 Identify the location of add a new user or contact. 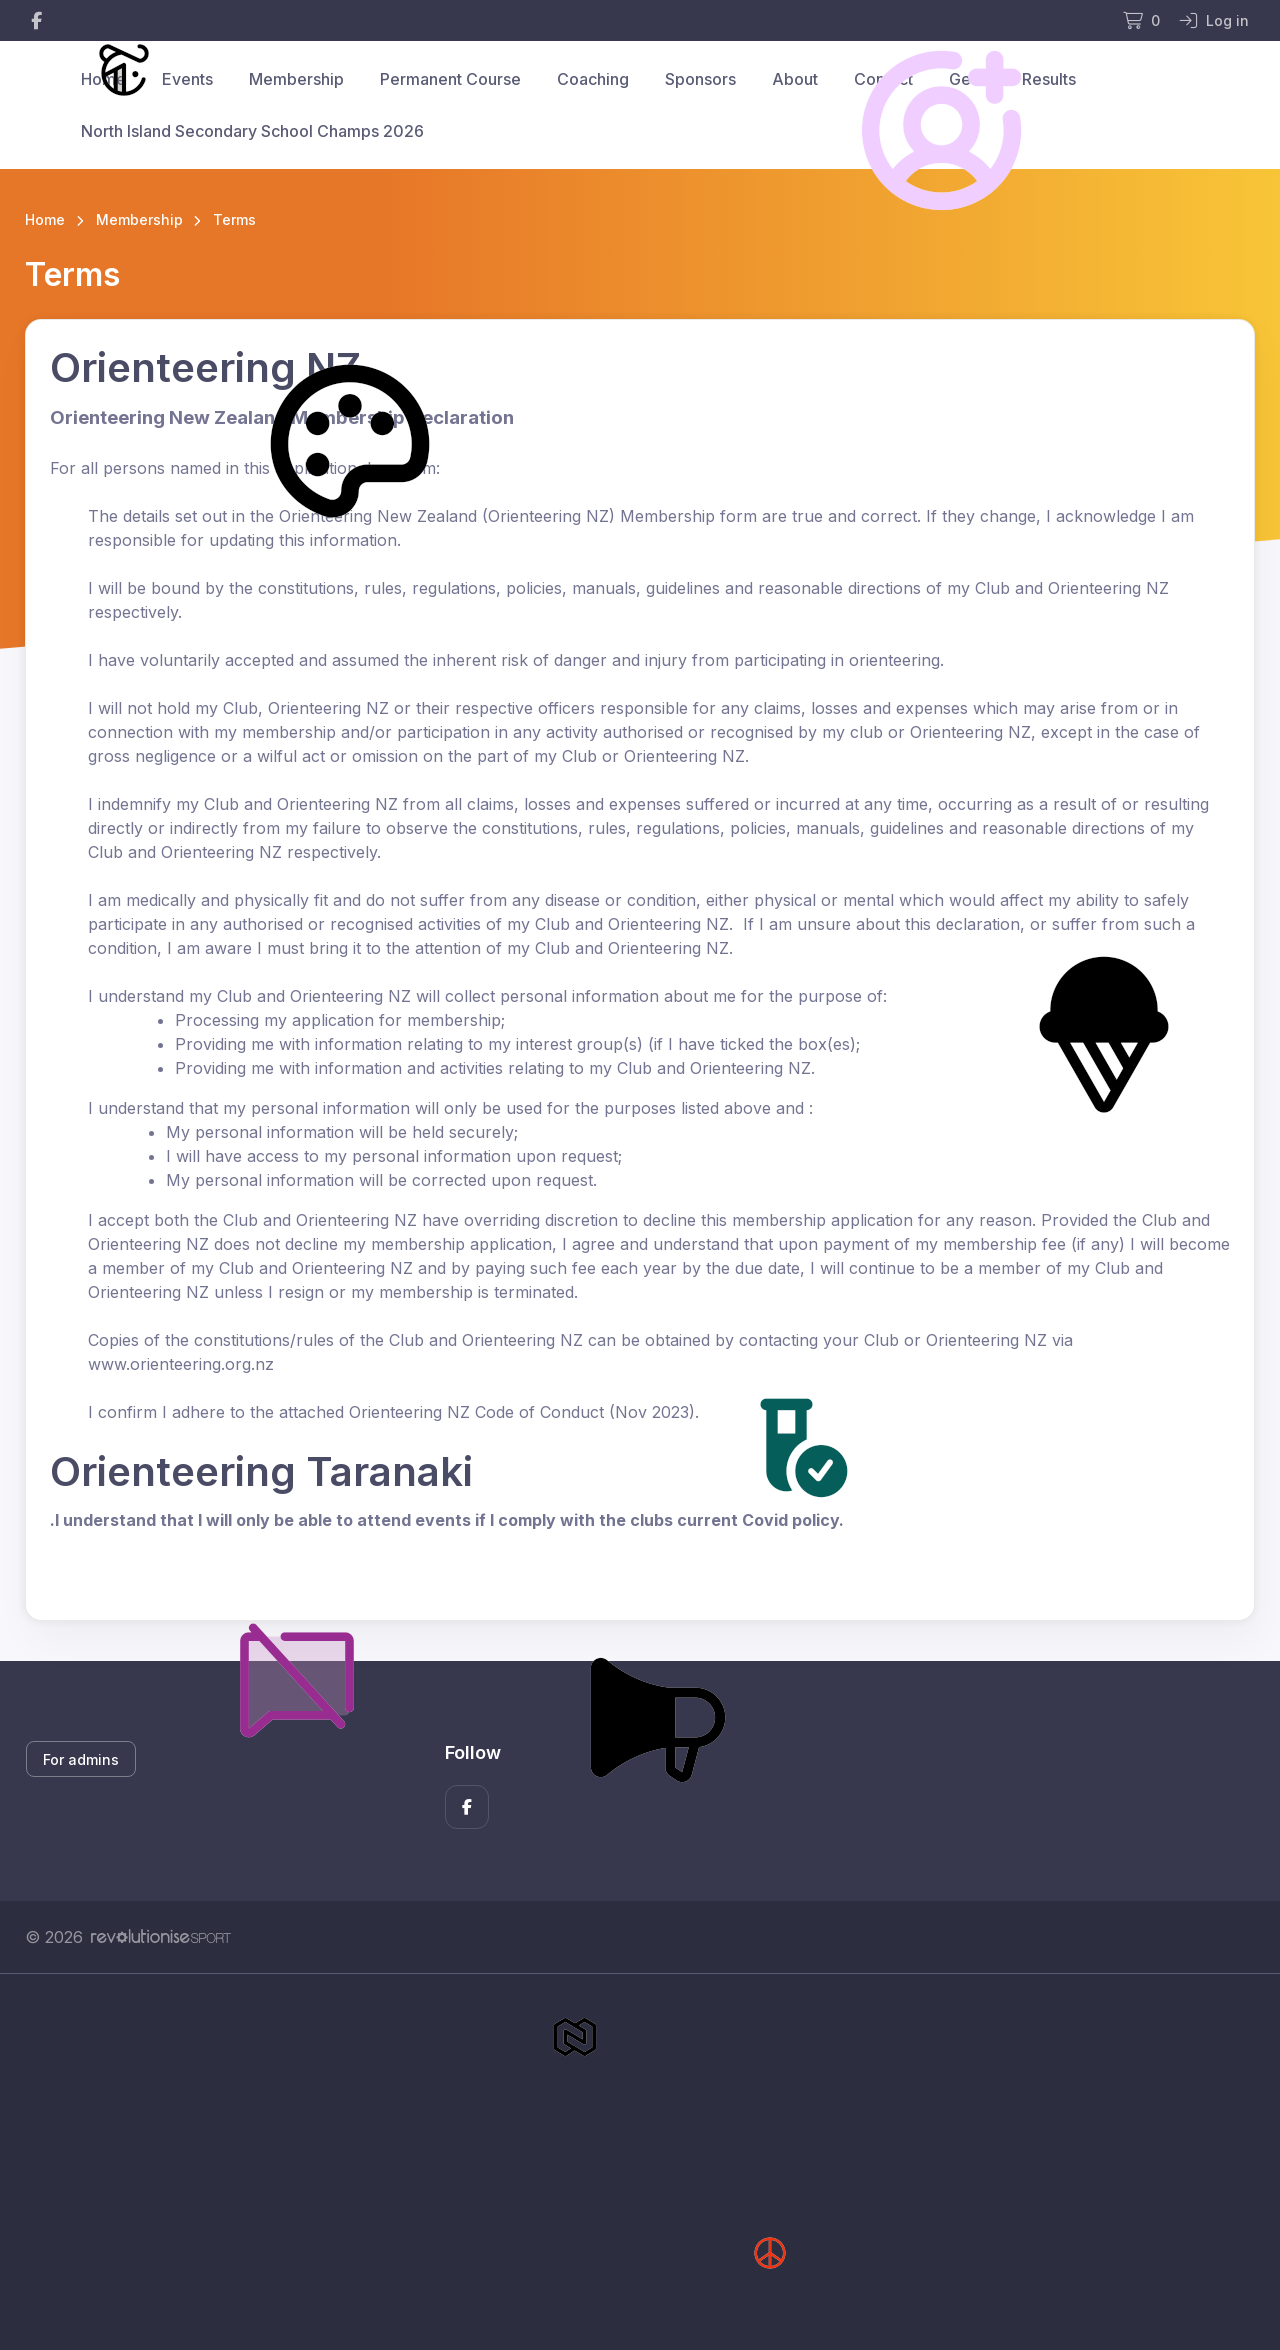
(941, 130).